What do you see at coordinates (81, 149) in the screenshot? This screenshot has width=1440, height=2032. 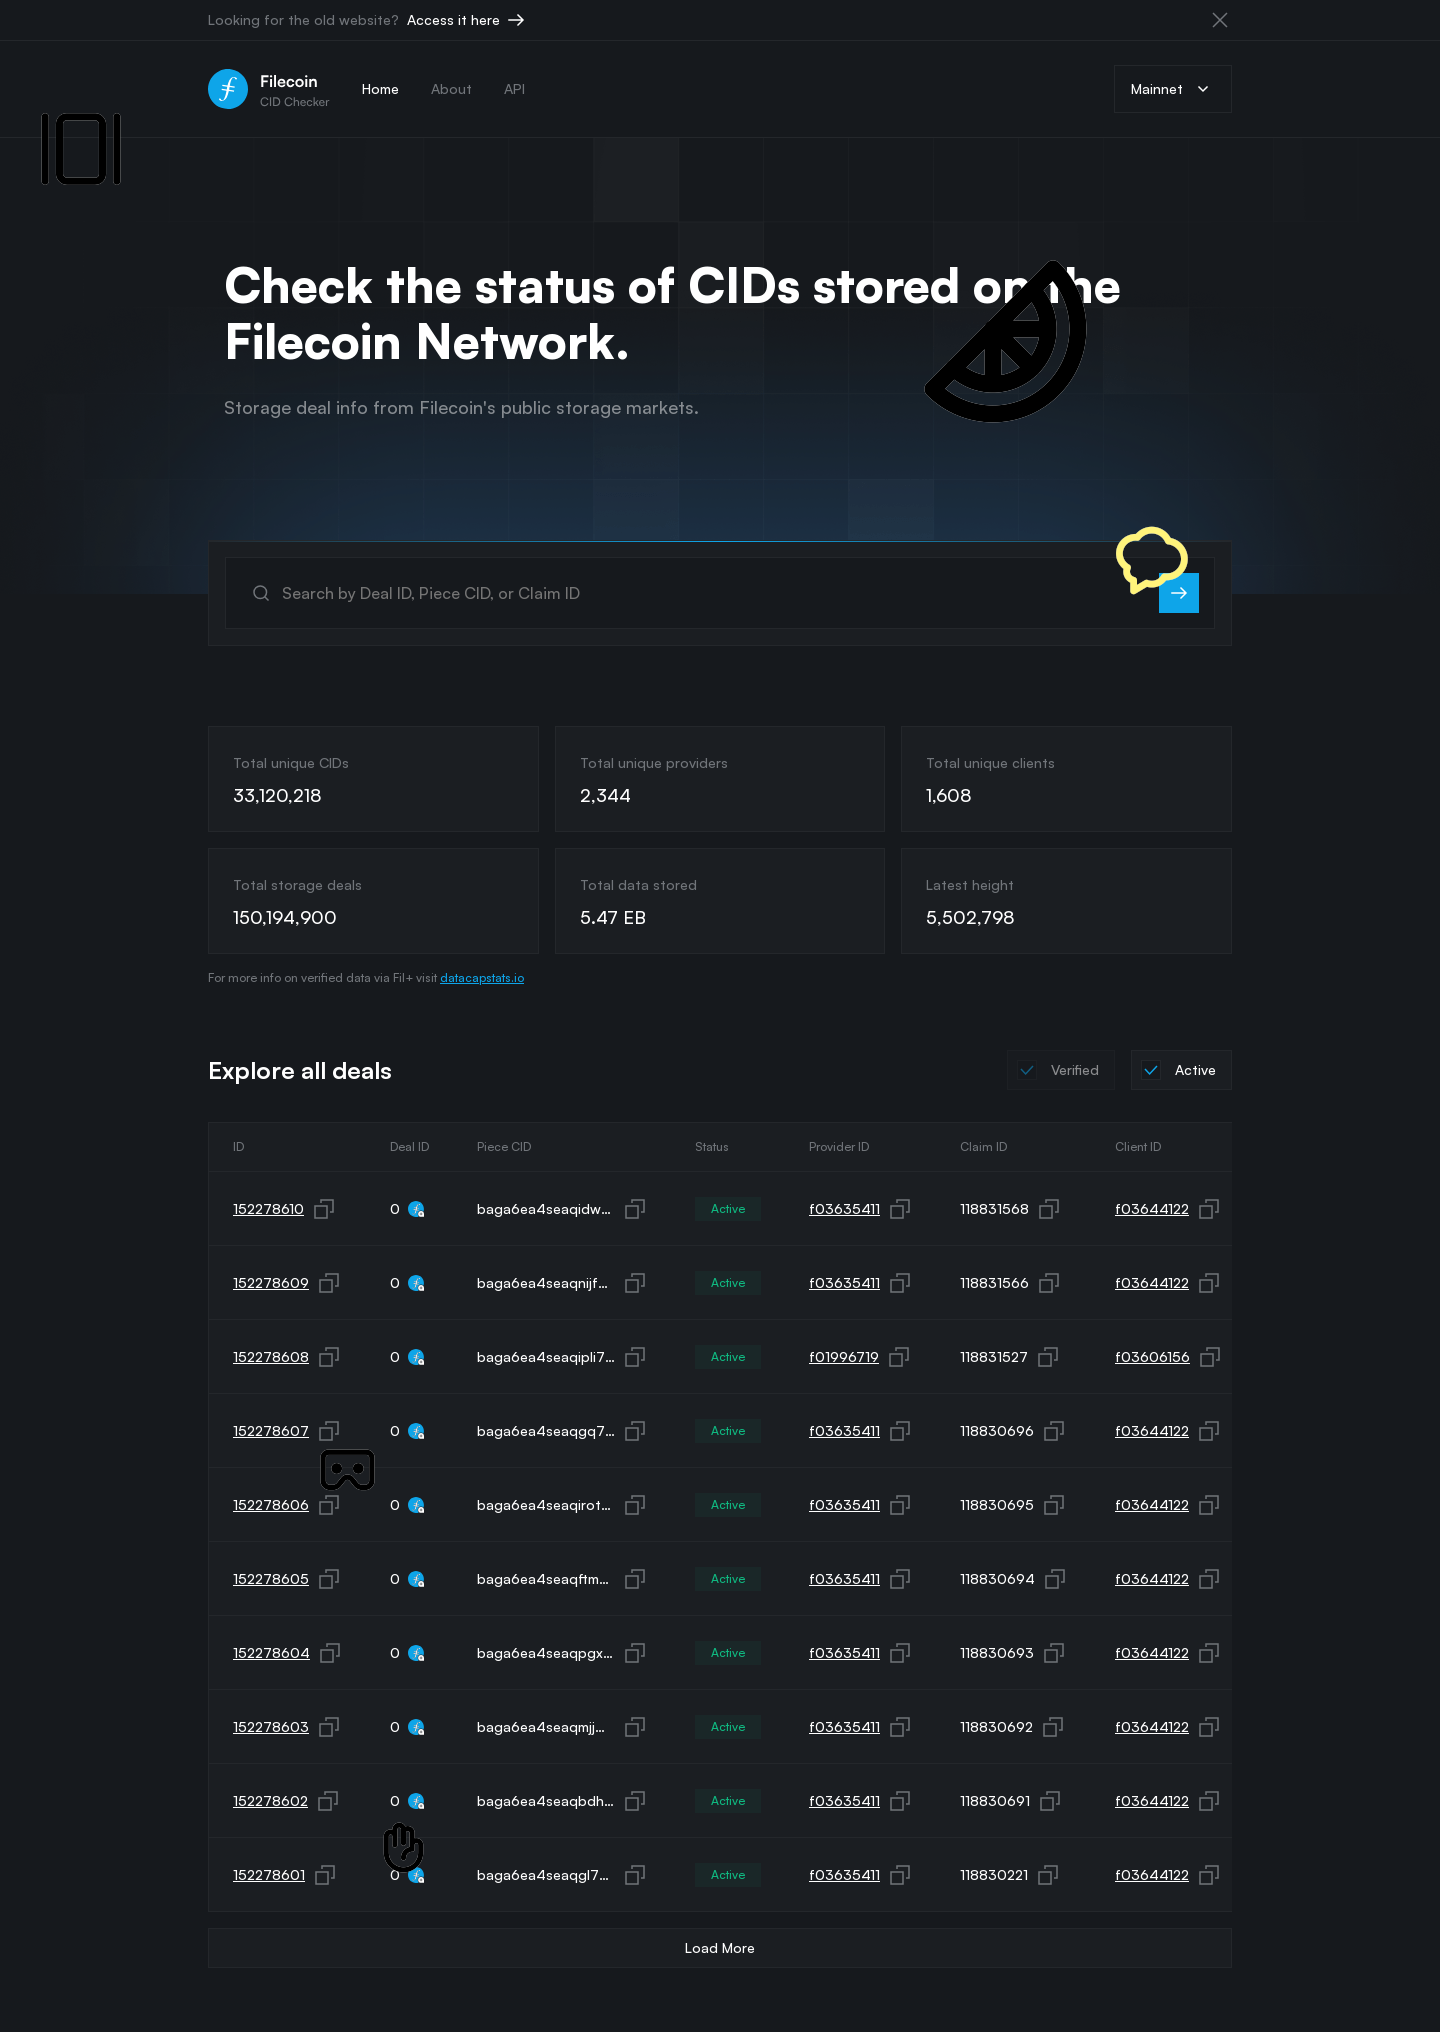 I see `browse images in horizontal gallery view` at bounding box center [81, 149].